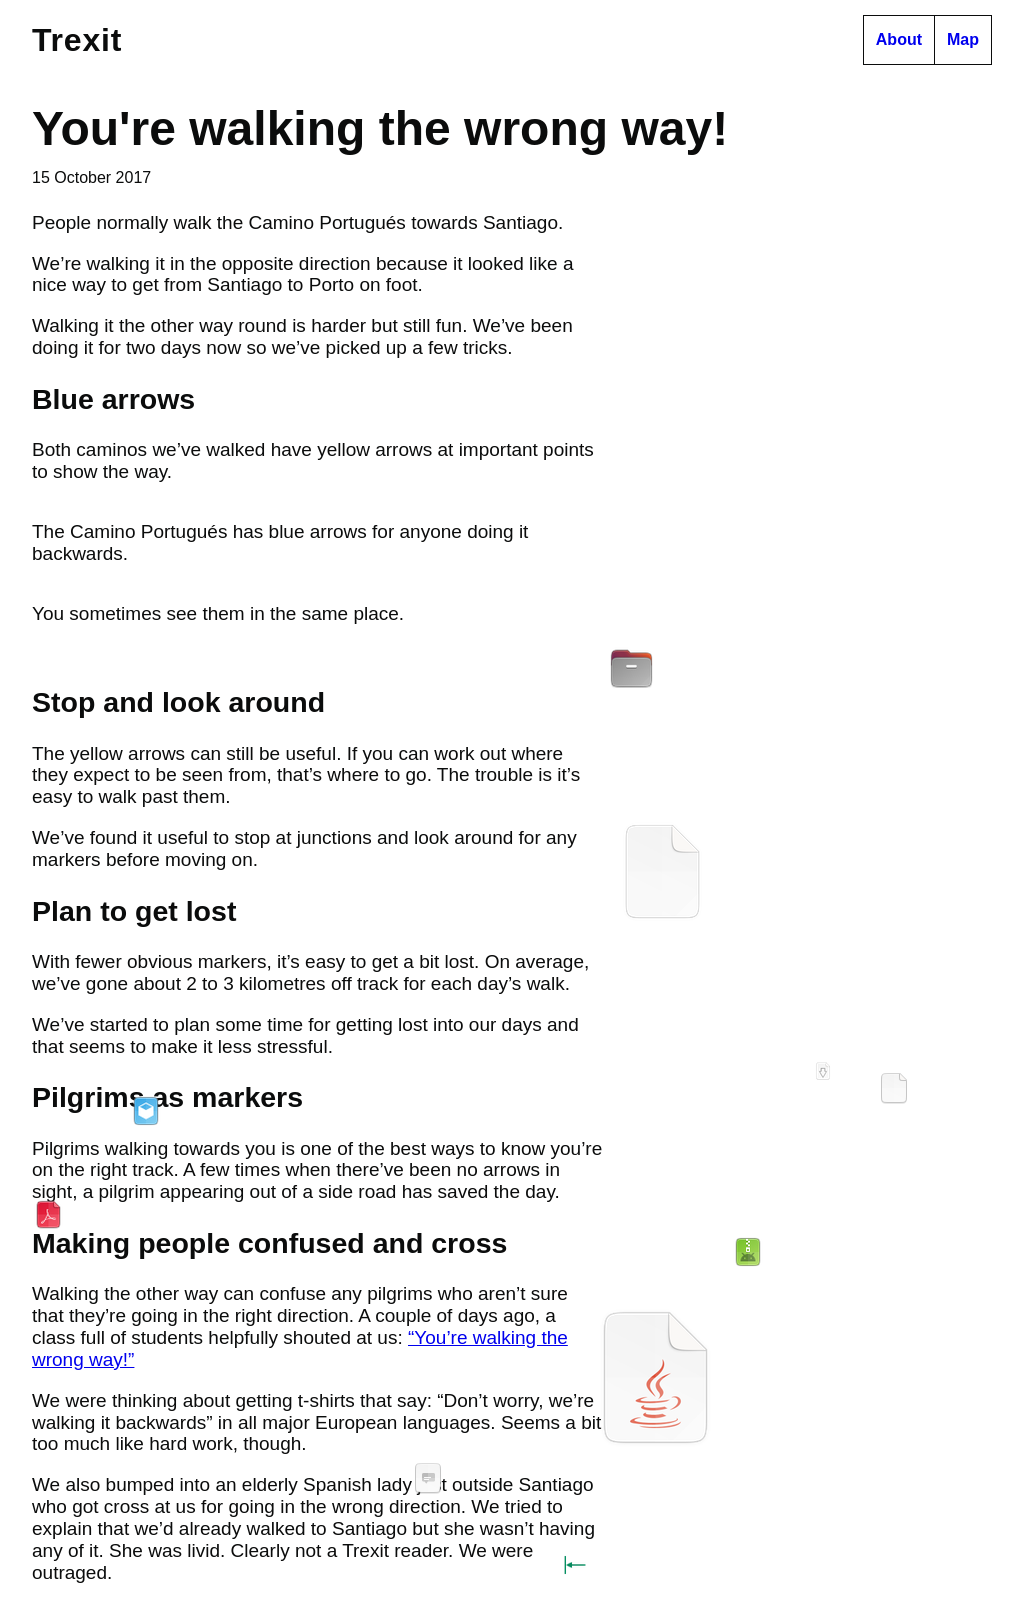 The image size is (1024, 1603). I want to click on indicates an empty or zero-byte file, so click(894, 1088).